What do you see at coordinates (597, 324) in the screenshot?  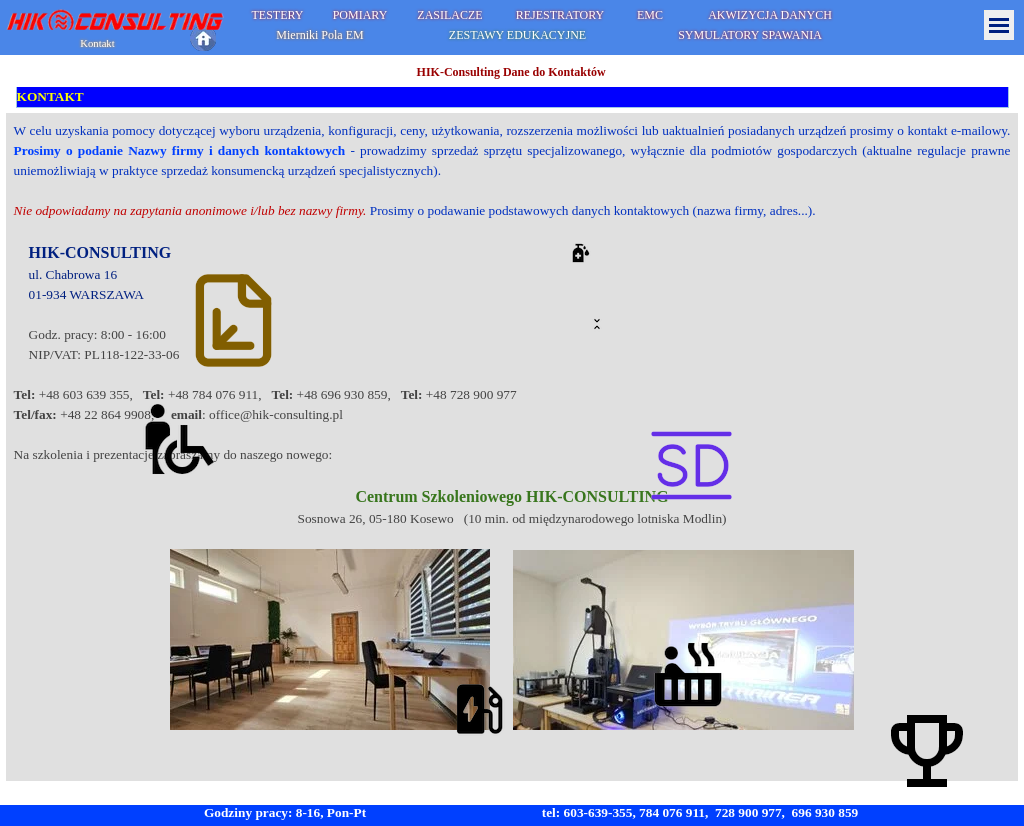 I see `collapse expanded content` at bounding box center [597, 324].